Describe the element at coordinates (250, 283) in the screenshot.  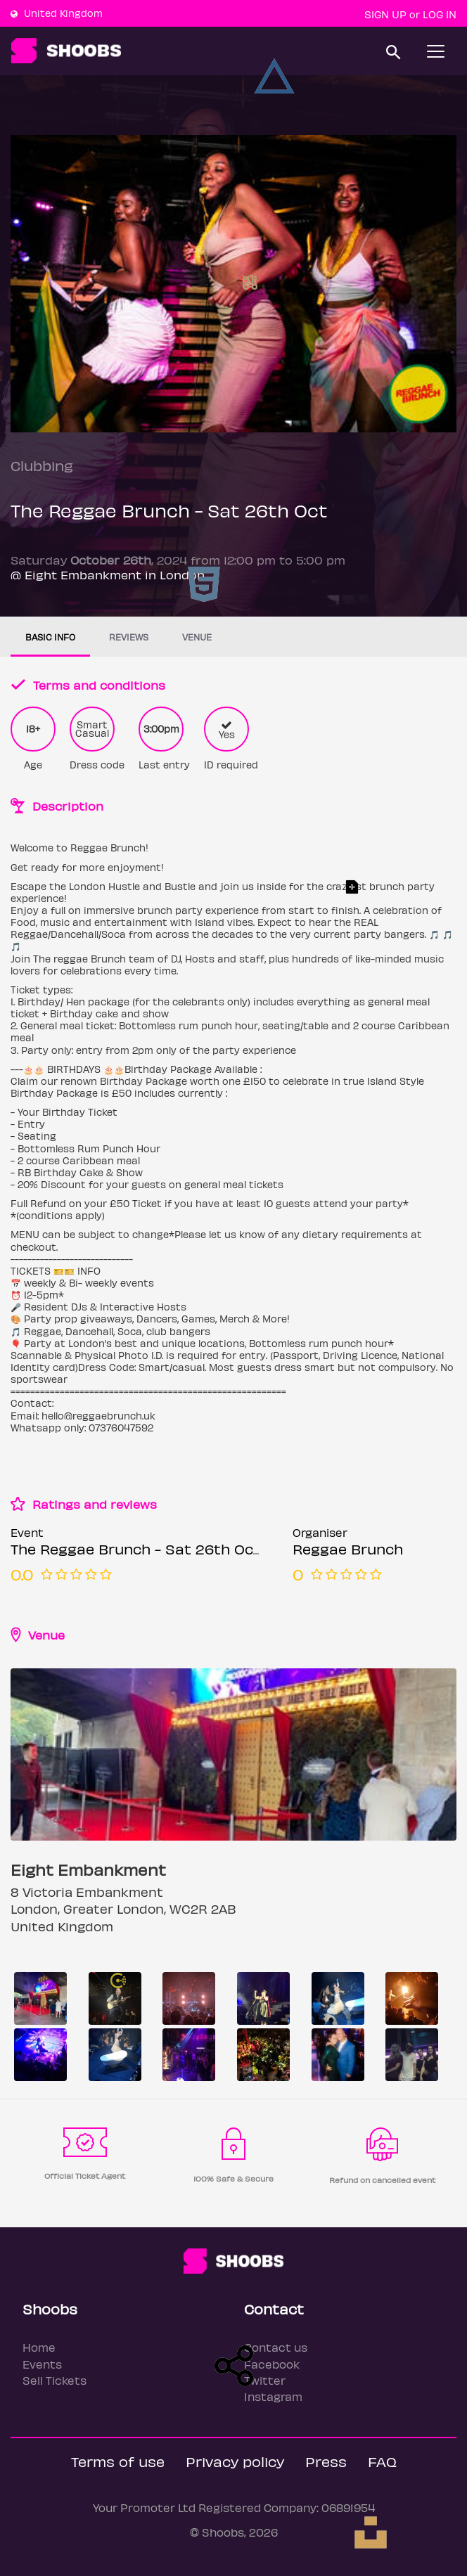
I see `order food delivery` at that location.